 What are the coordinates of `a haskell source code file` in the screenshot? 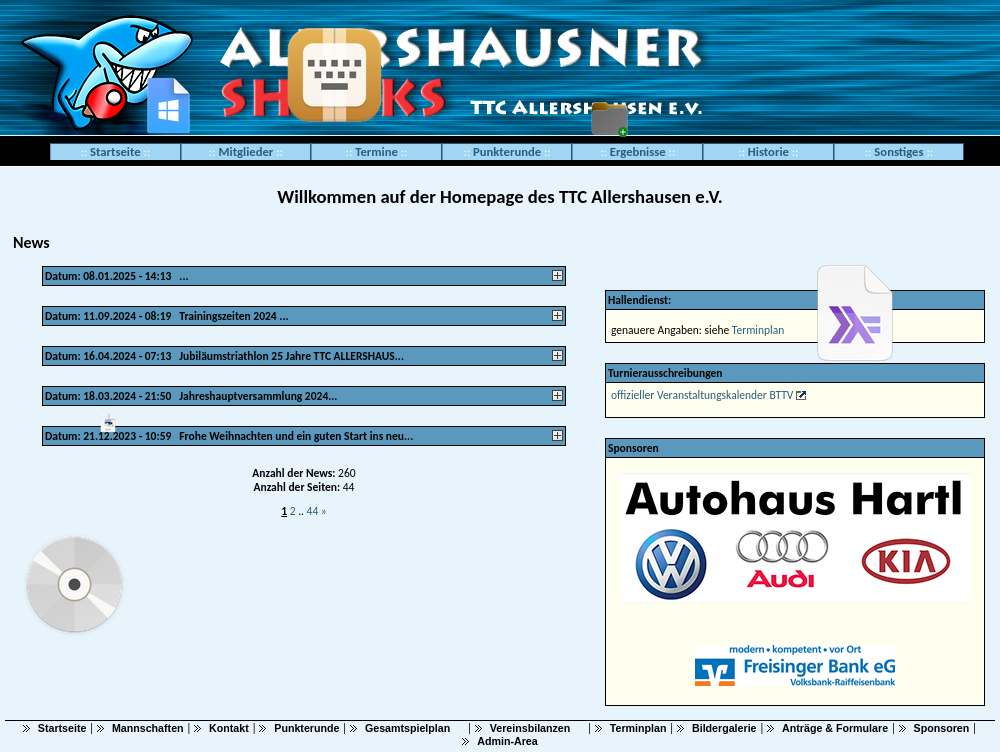 It's located at (855, 313).